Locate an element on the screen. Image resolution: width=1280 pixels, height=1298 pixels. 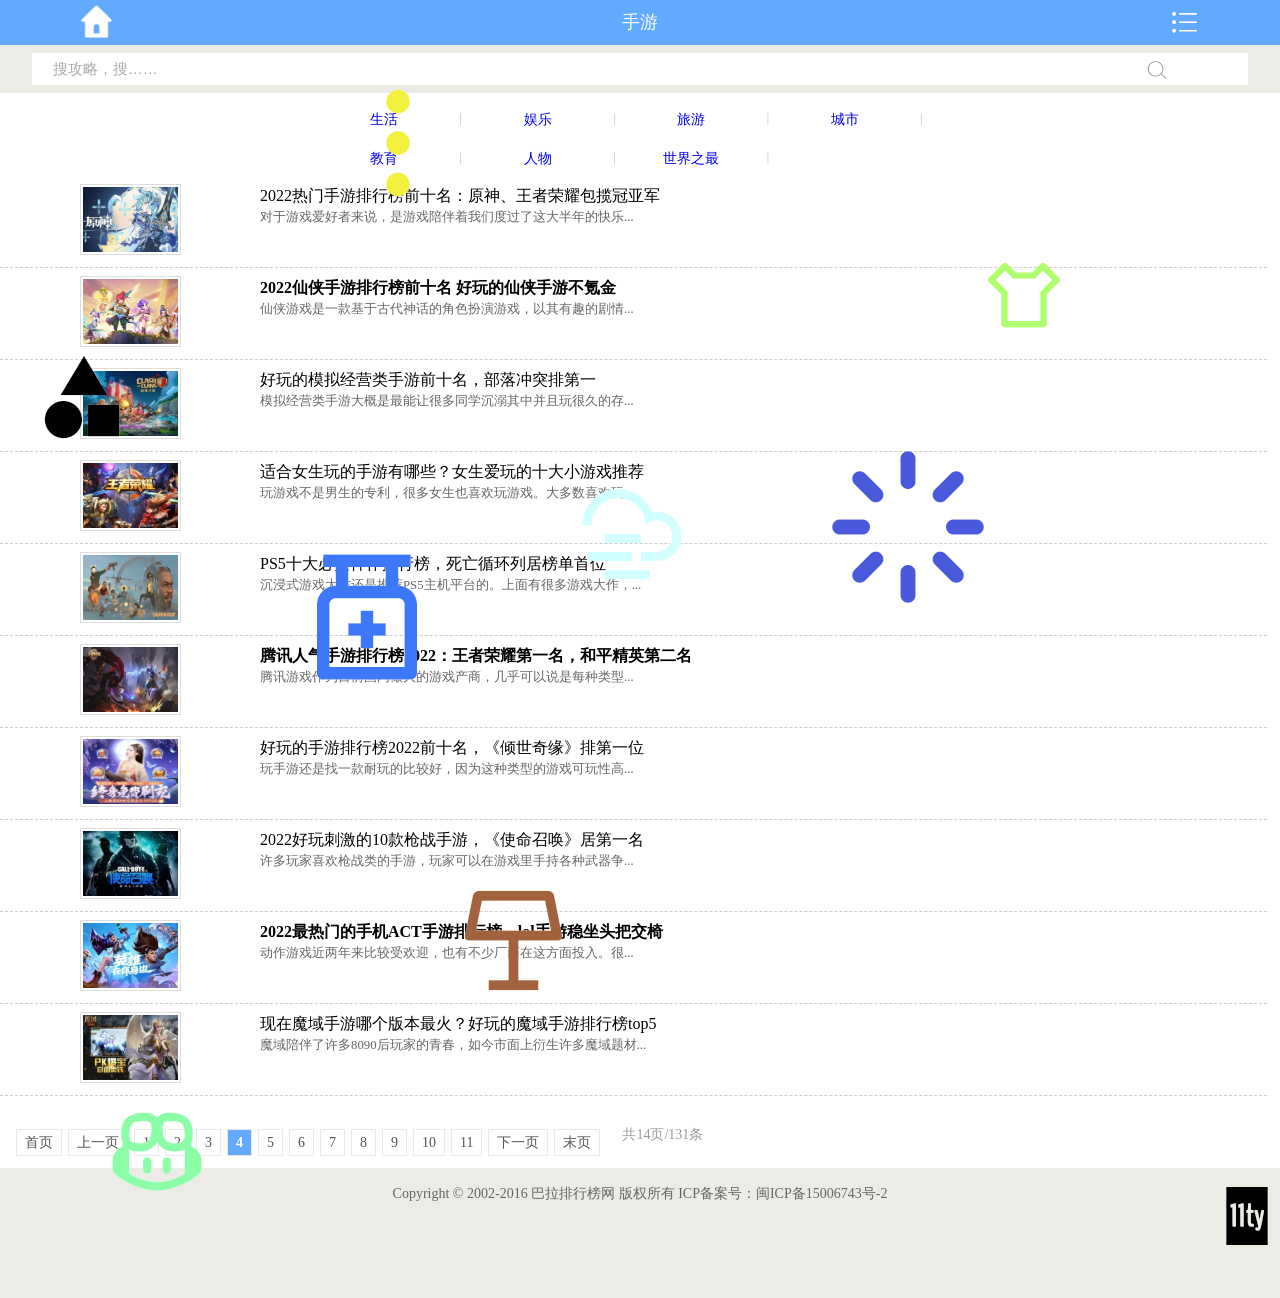
open Apple Keynote presentation app is located at coordinates (513, 940).